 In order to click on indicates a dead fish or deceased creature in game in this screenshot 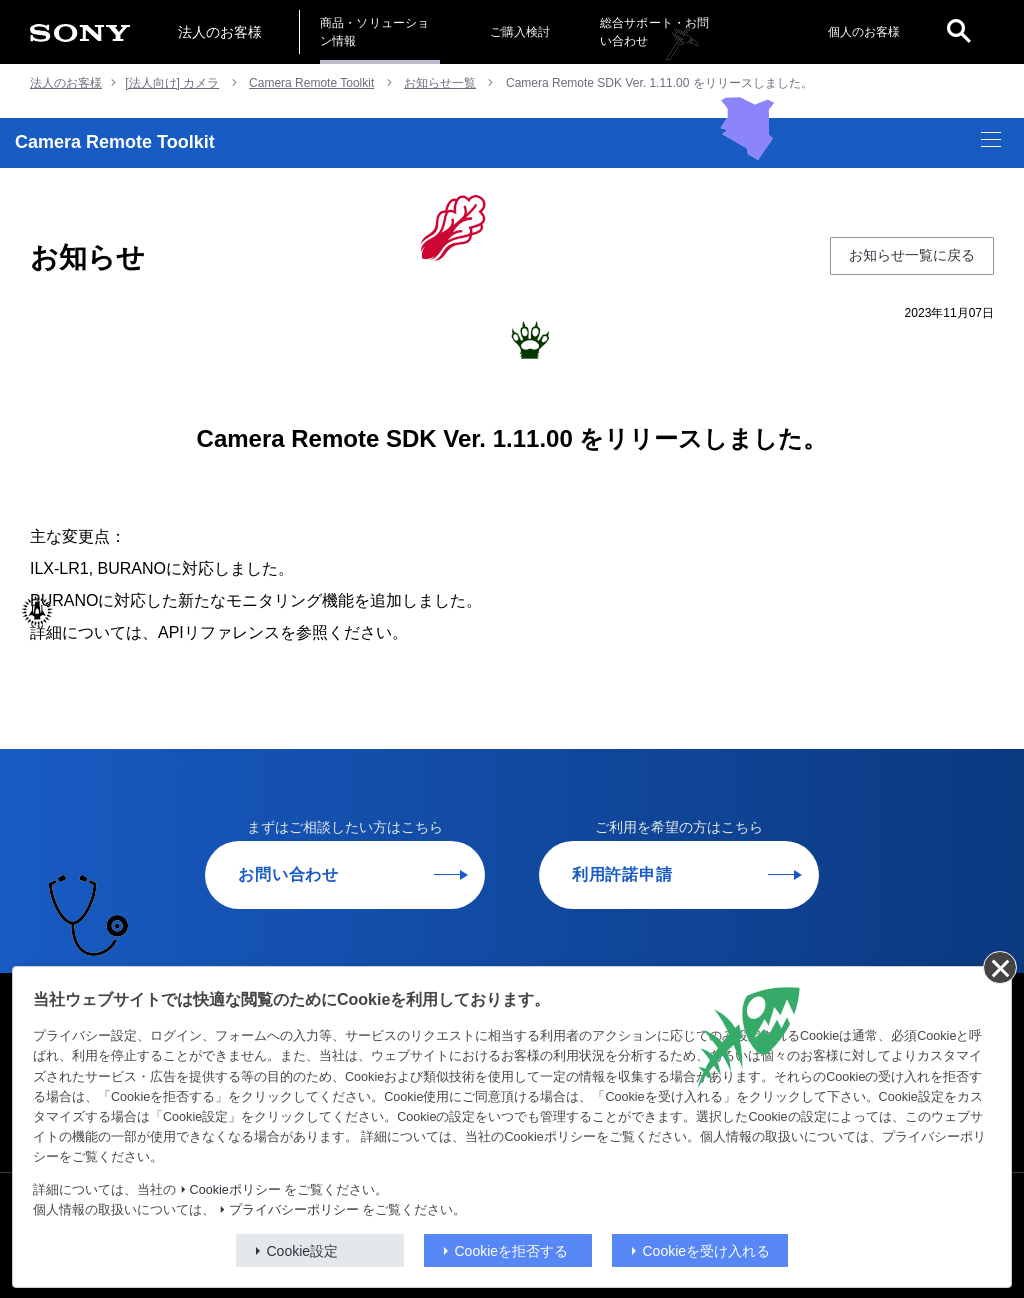, I will do `click(749, 1038)`.